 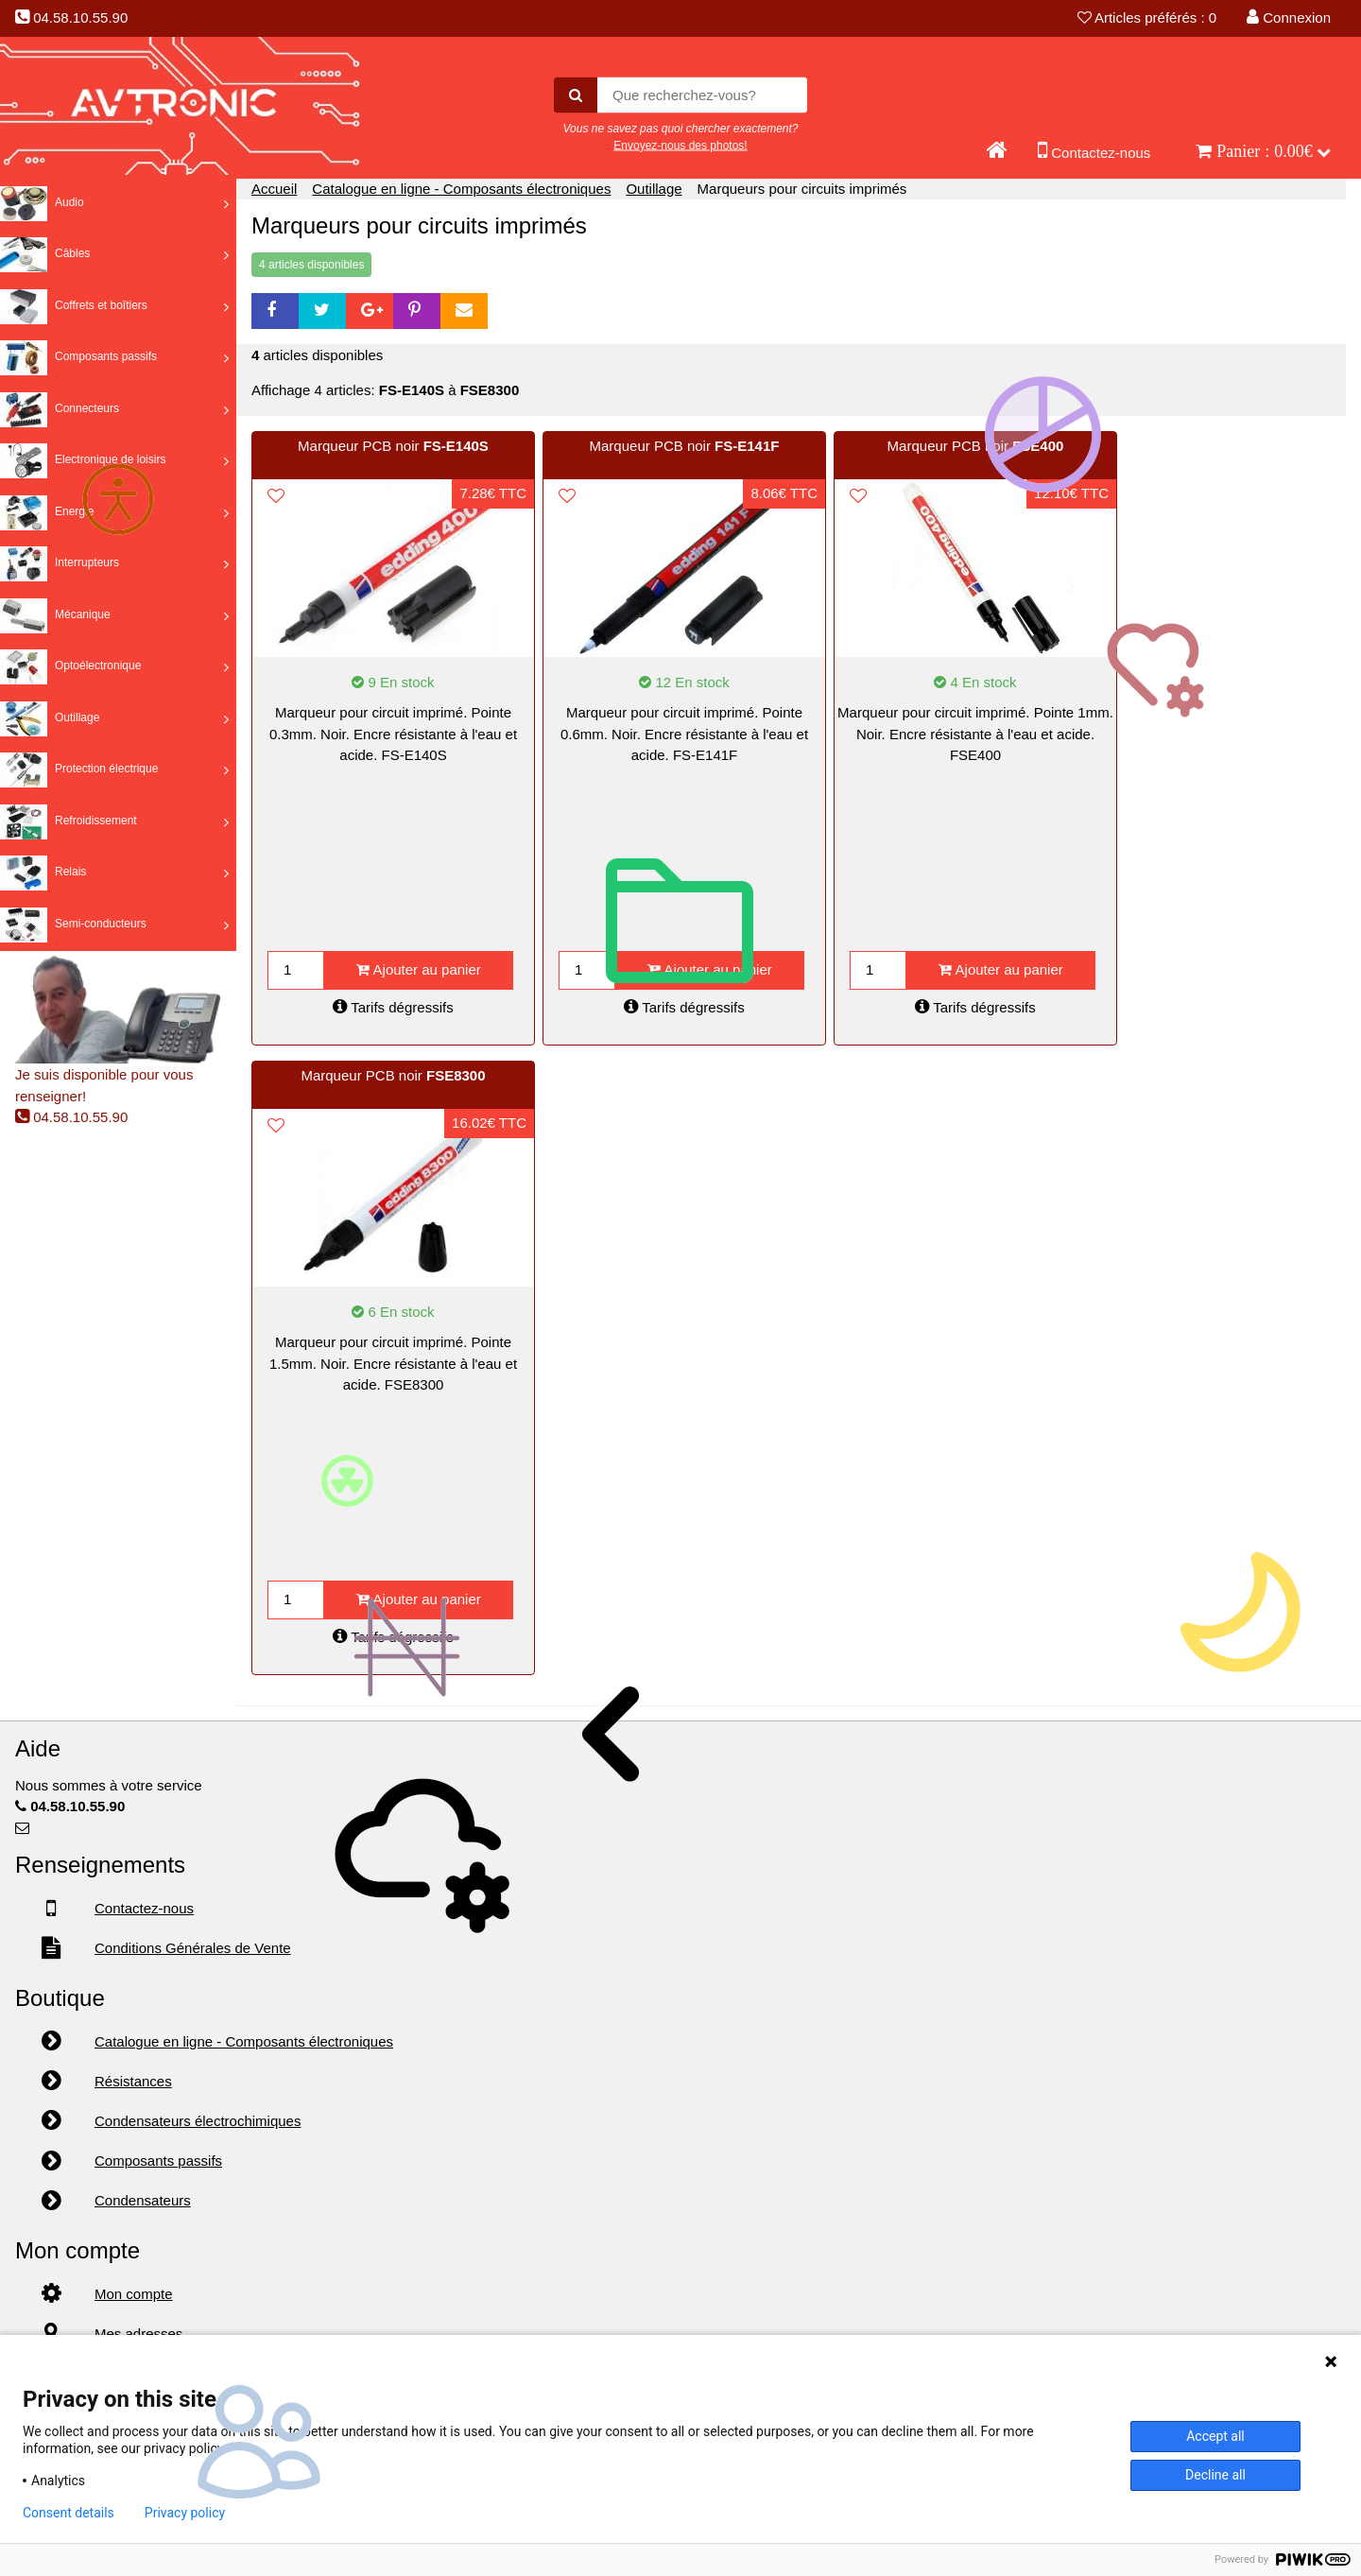 What do you see at coordinates (118, 499) in the screenshot?
I see `view user profile` at bounding box center [118, 499].